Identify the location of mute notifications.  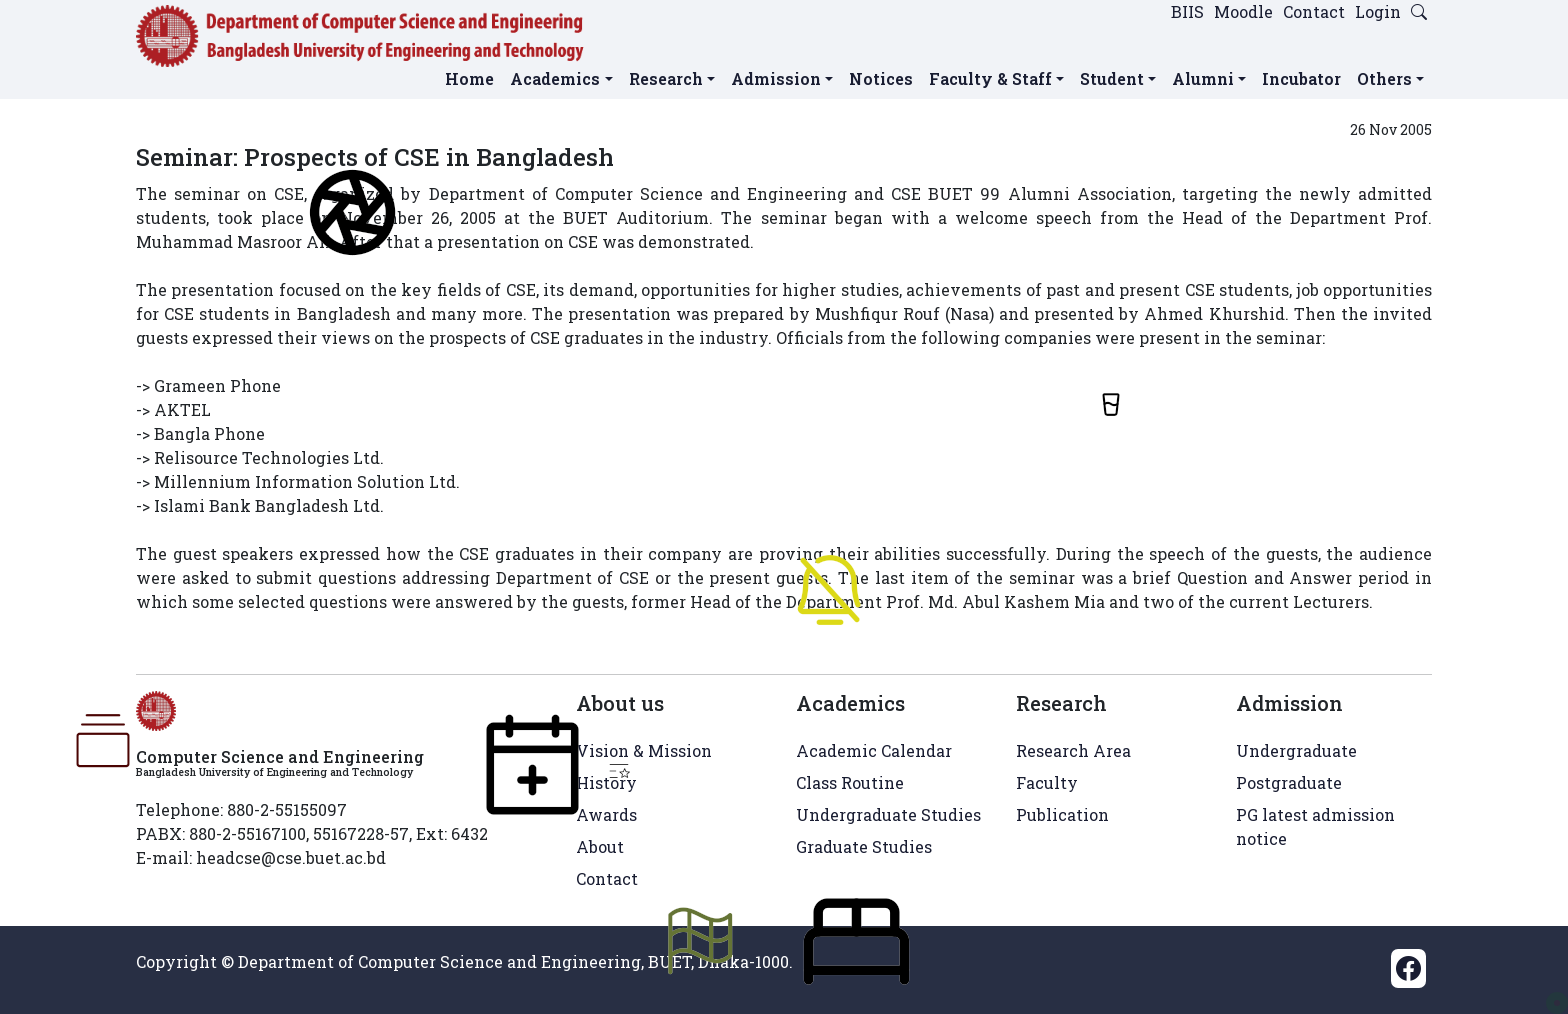
(830, 590).